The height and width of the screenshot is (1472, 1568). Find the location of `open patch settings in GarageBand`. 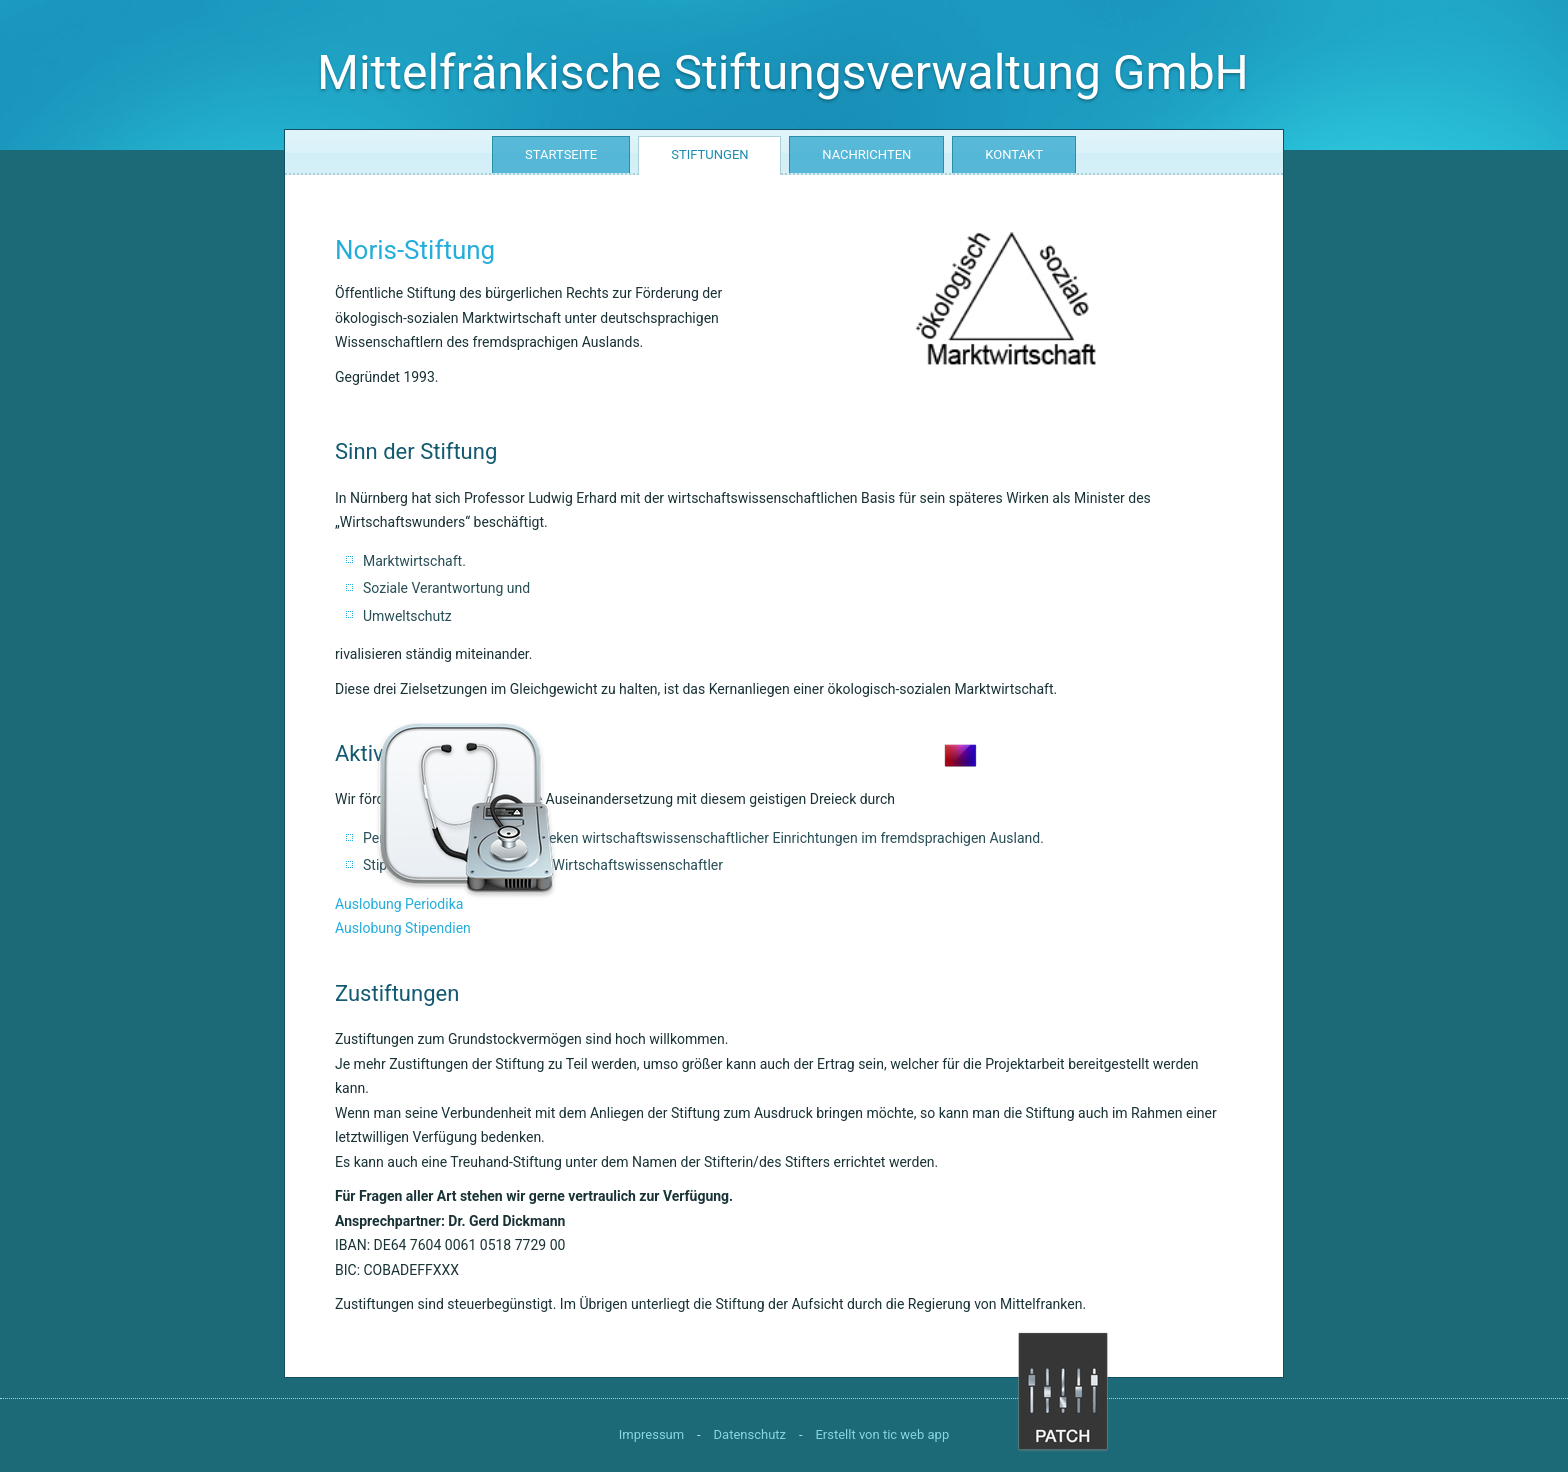

open patch settings in GarageBand is located at coordinates (1063, 1394).